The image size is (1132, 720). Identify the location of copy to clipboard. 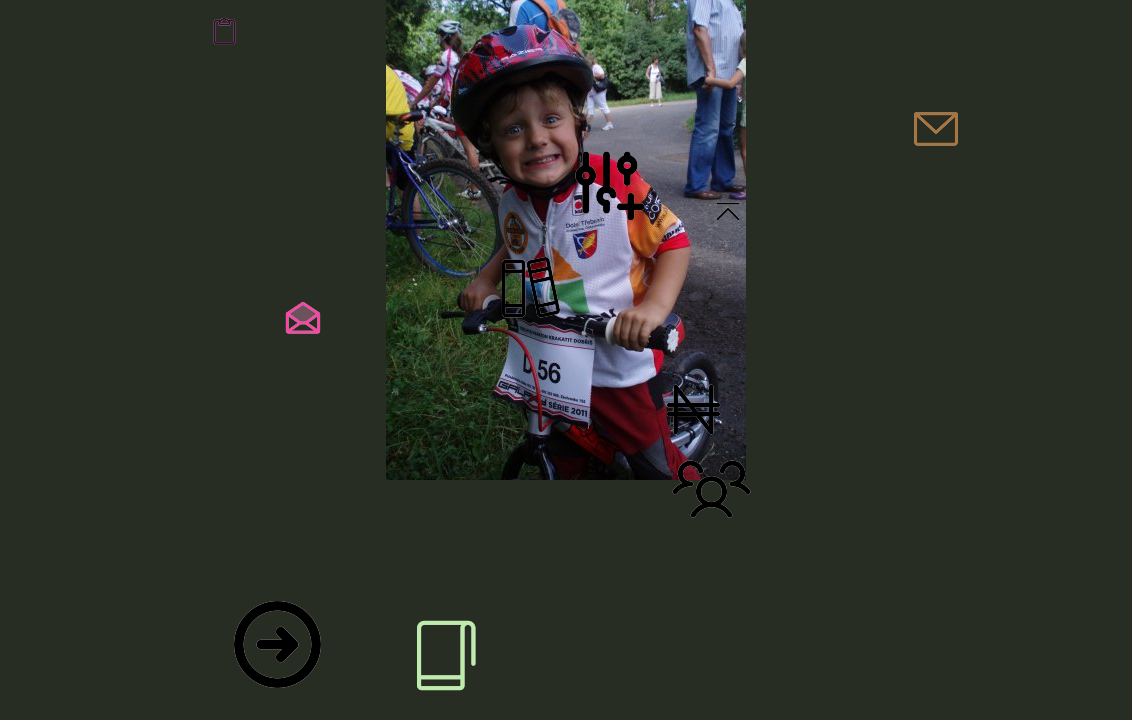
(224, 31).